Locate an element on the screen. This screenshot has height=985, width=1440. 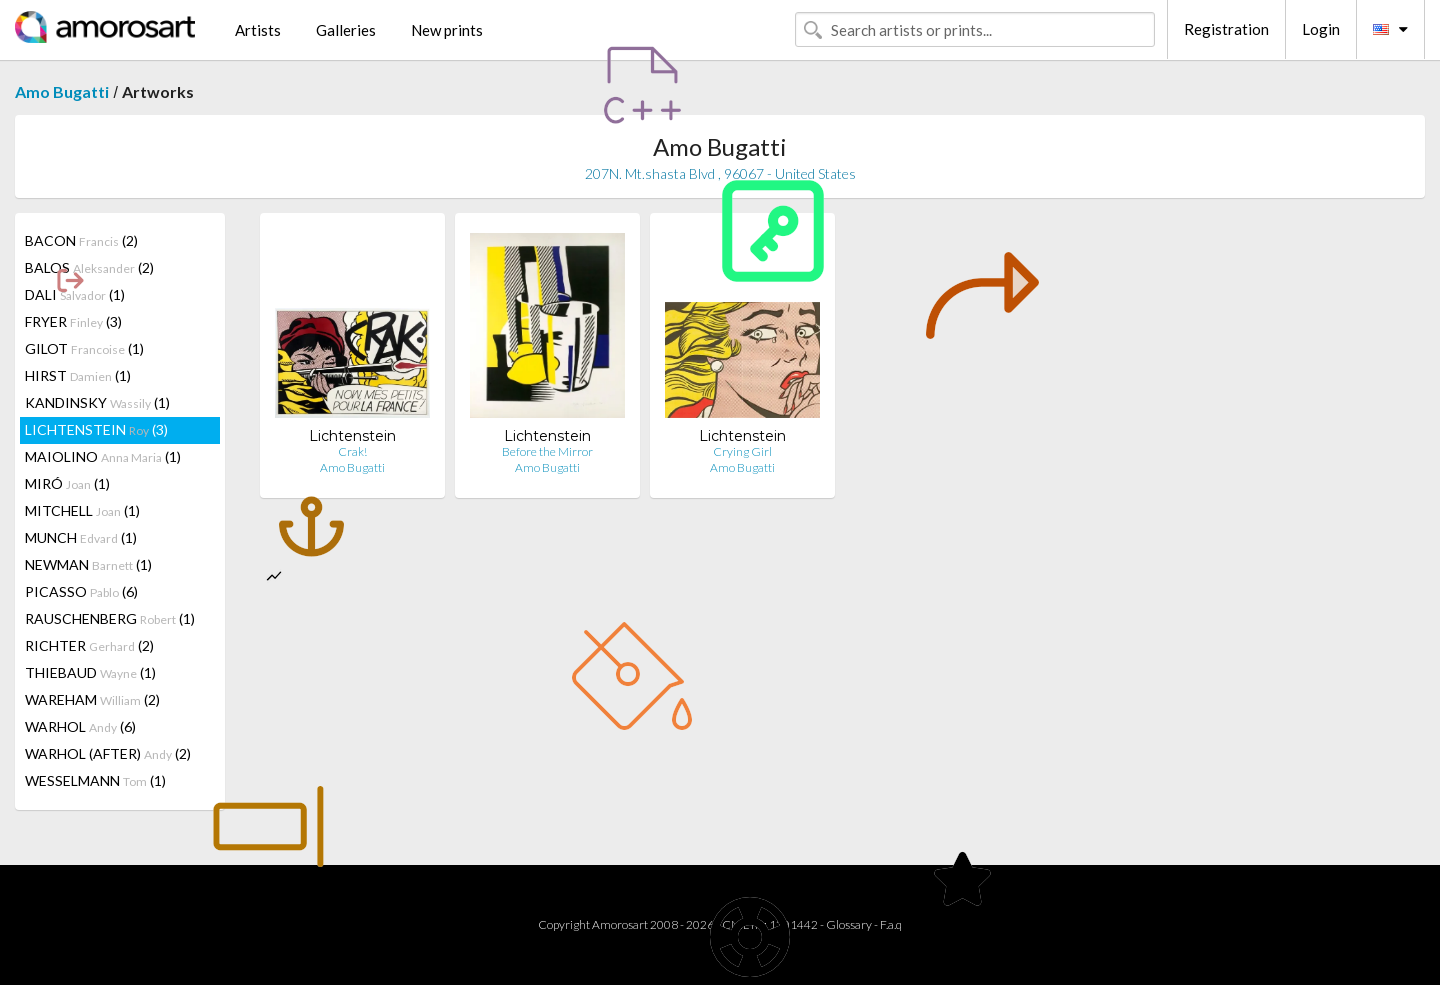
log out of your account is located at coordinates (70, 280).